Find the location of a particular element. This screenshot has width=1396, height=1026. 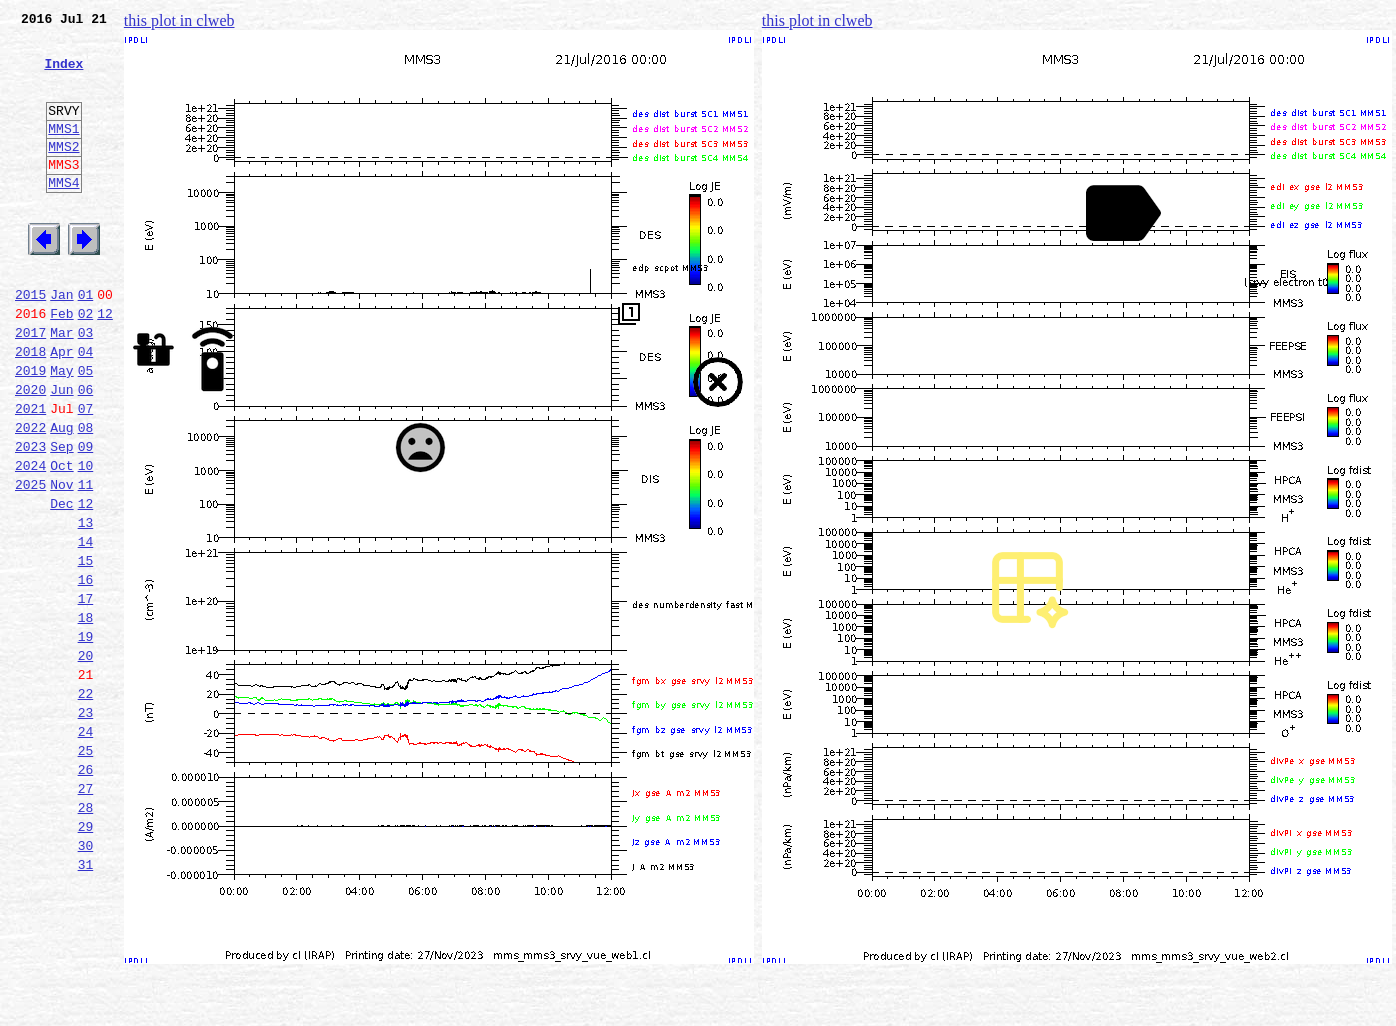

browse kitchen countertop options is located at coordinates (153, 349).